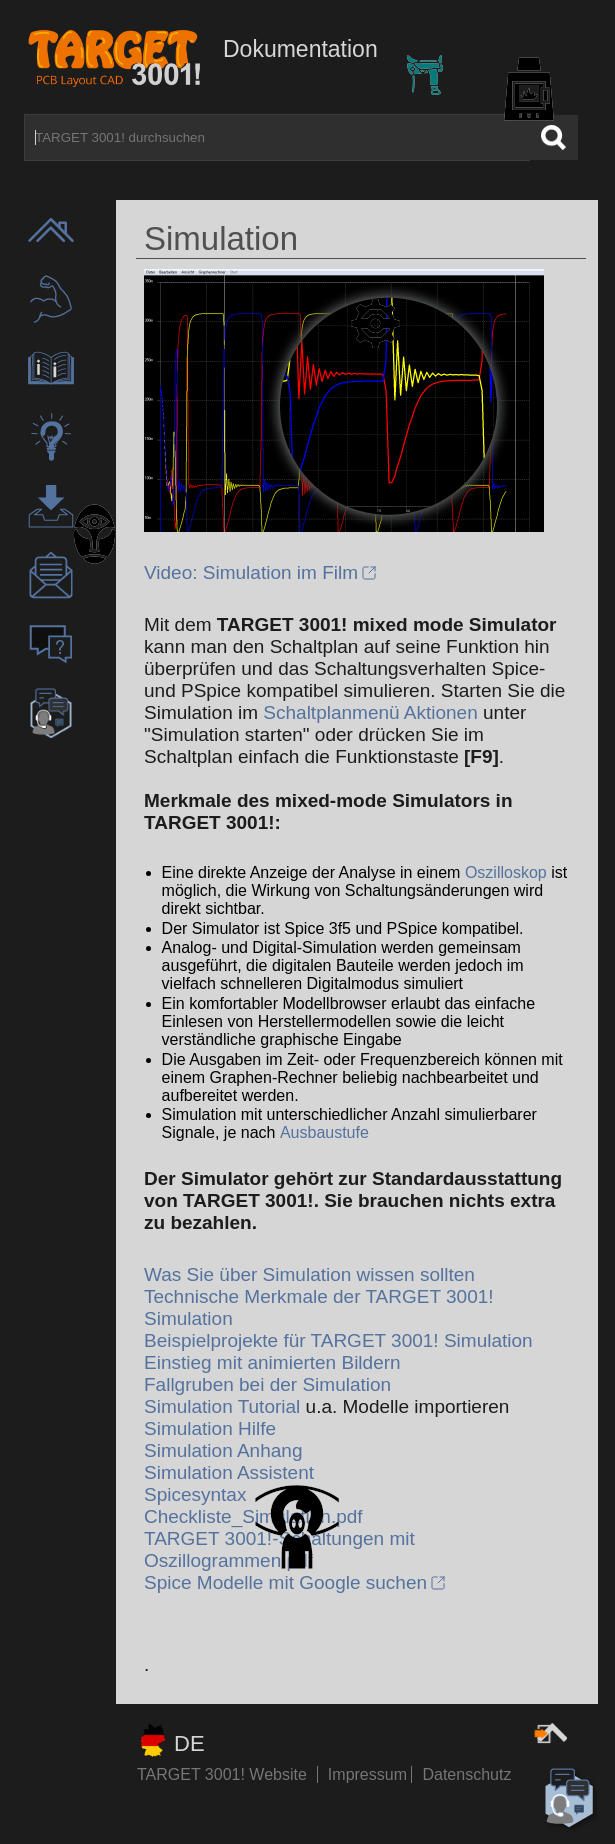 This screenshot has width=615, height=1844. Describe the element at coordinates (375, 323) in the screenshot. I see `access settings or preferences` at that location.